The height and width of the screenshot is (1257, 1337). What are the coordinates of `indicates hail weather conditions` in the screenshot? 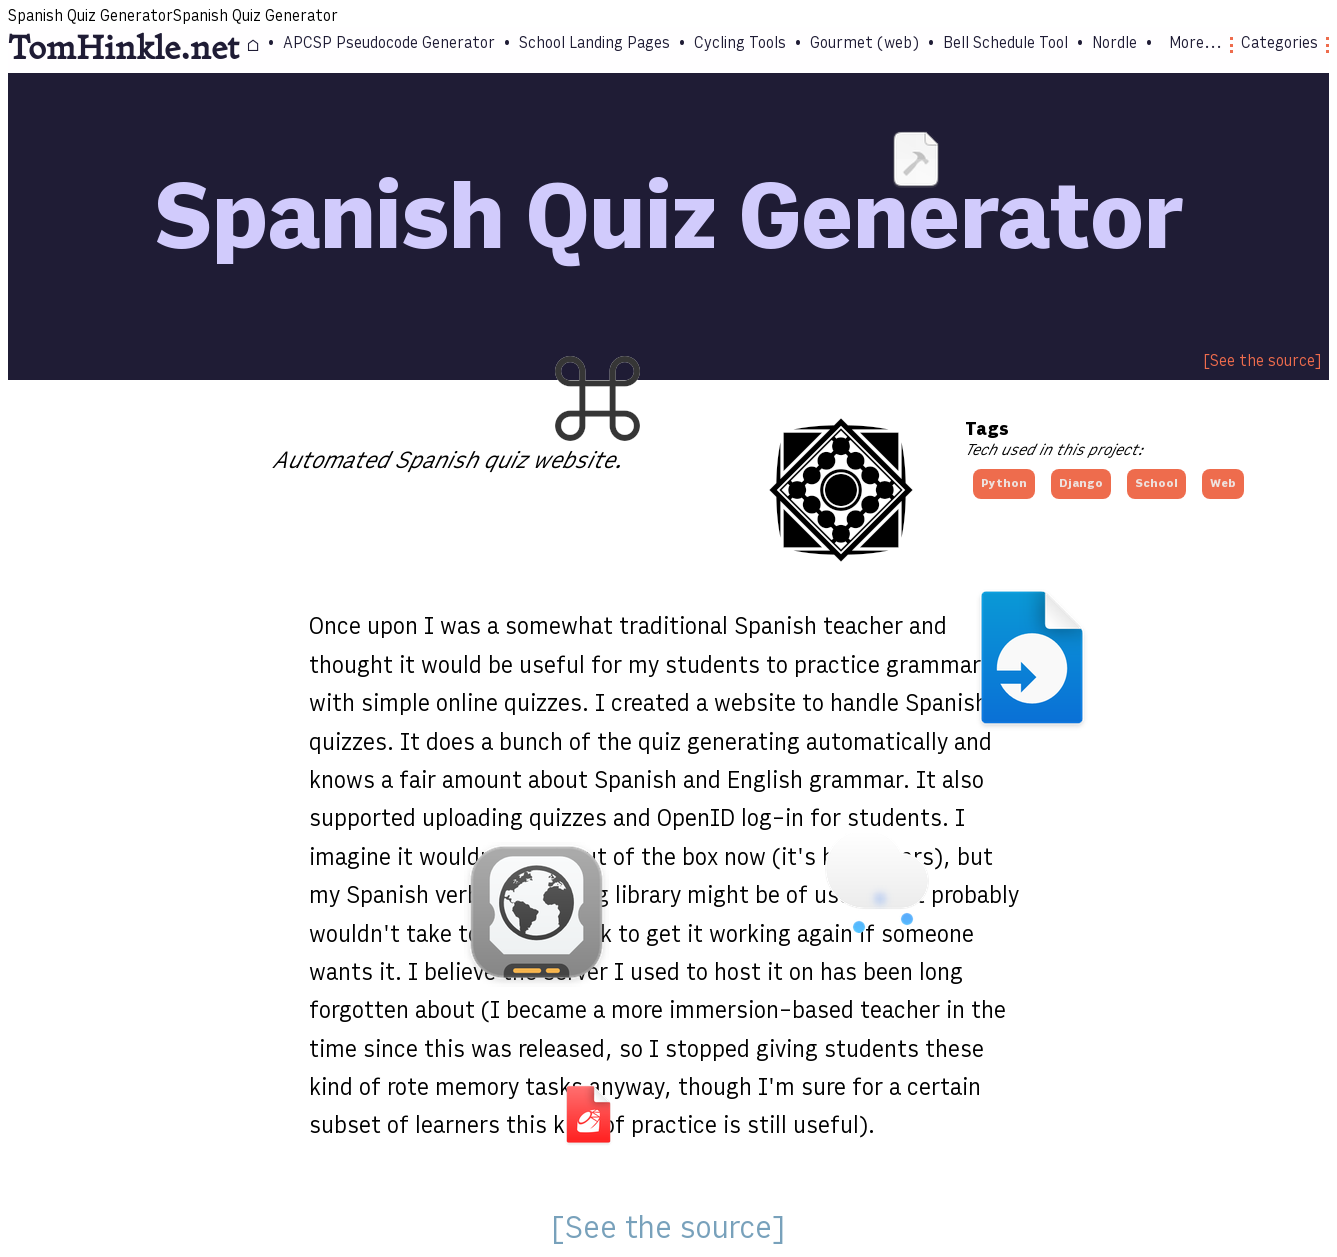 It's located at (877, 881).